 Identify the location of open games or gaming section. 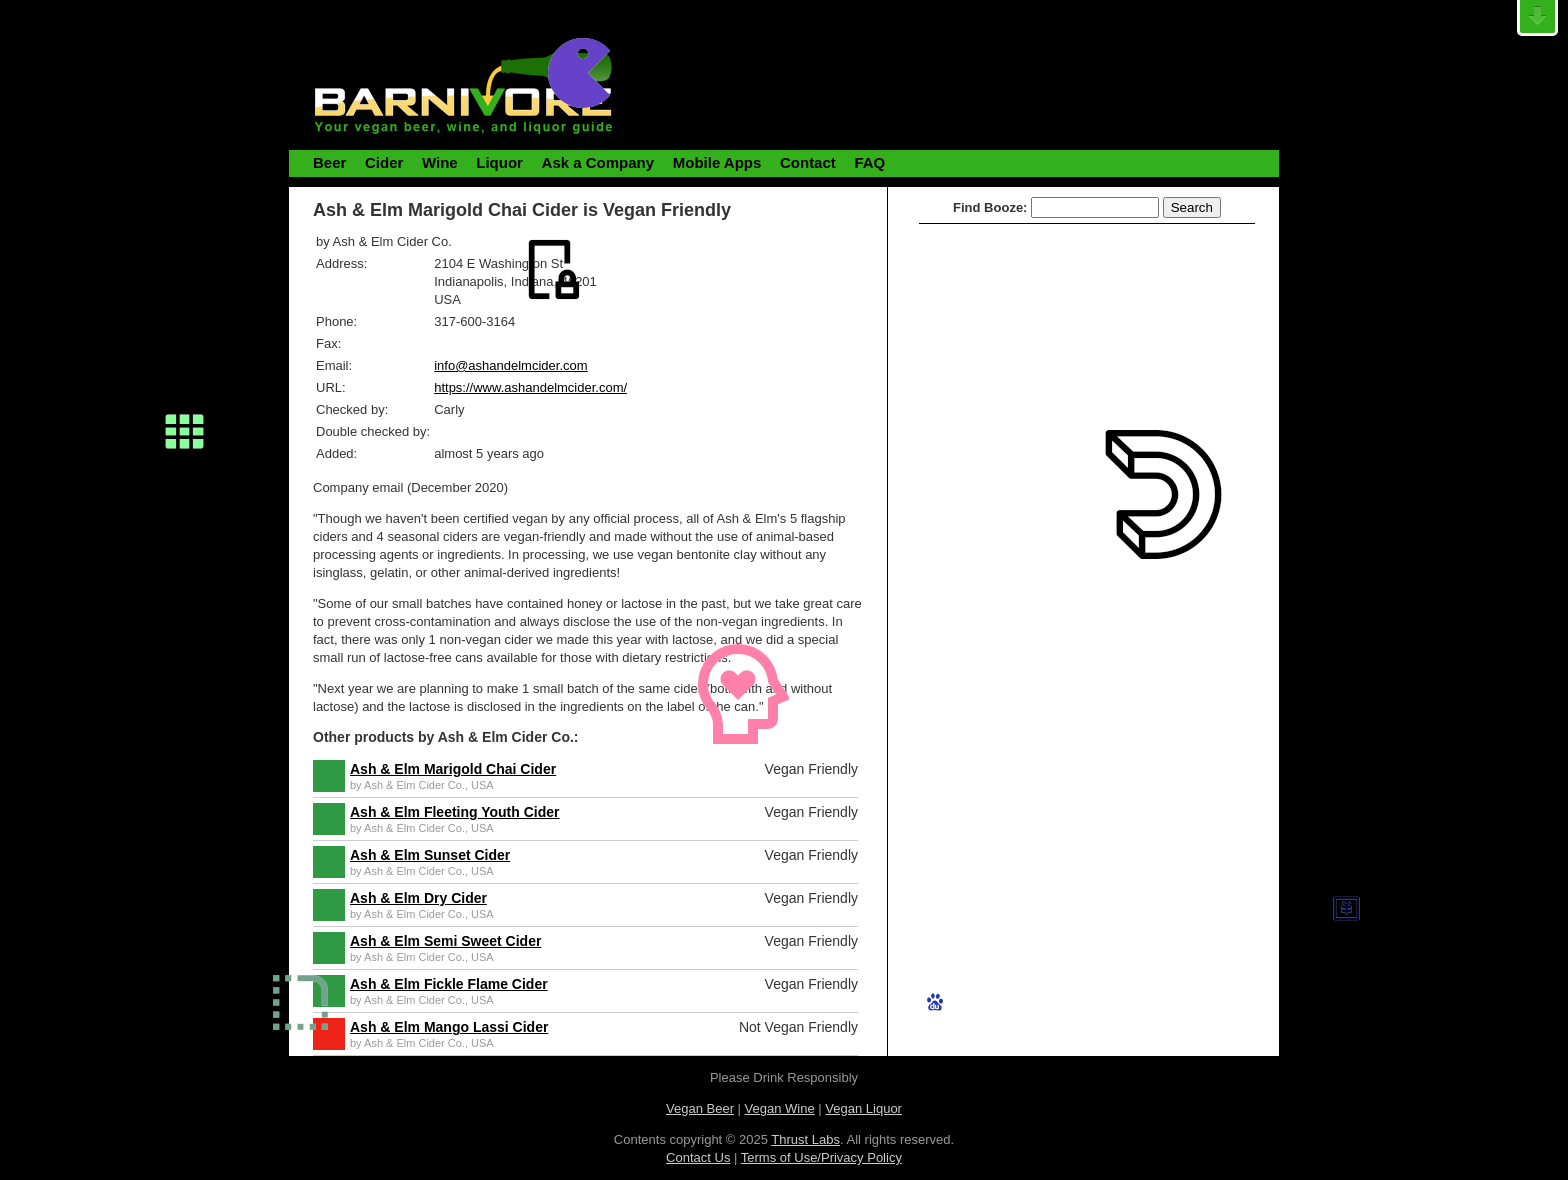
(583, 73).